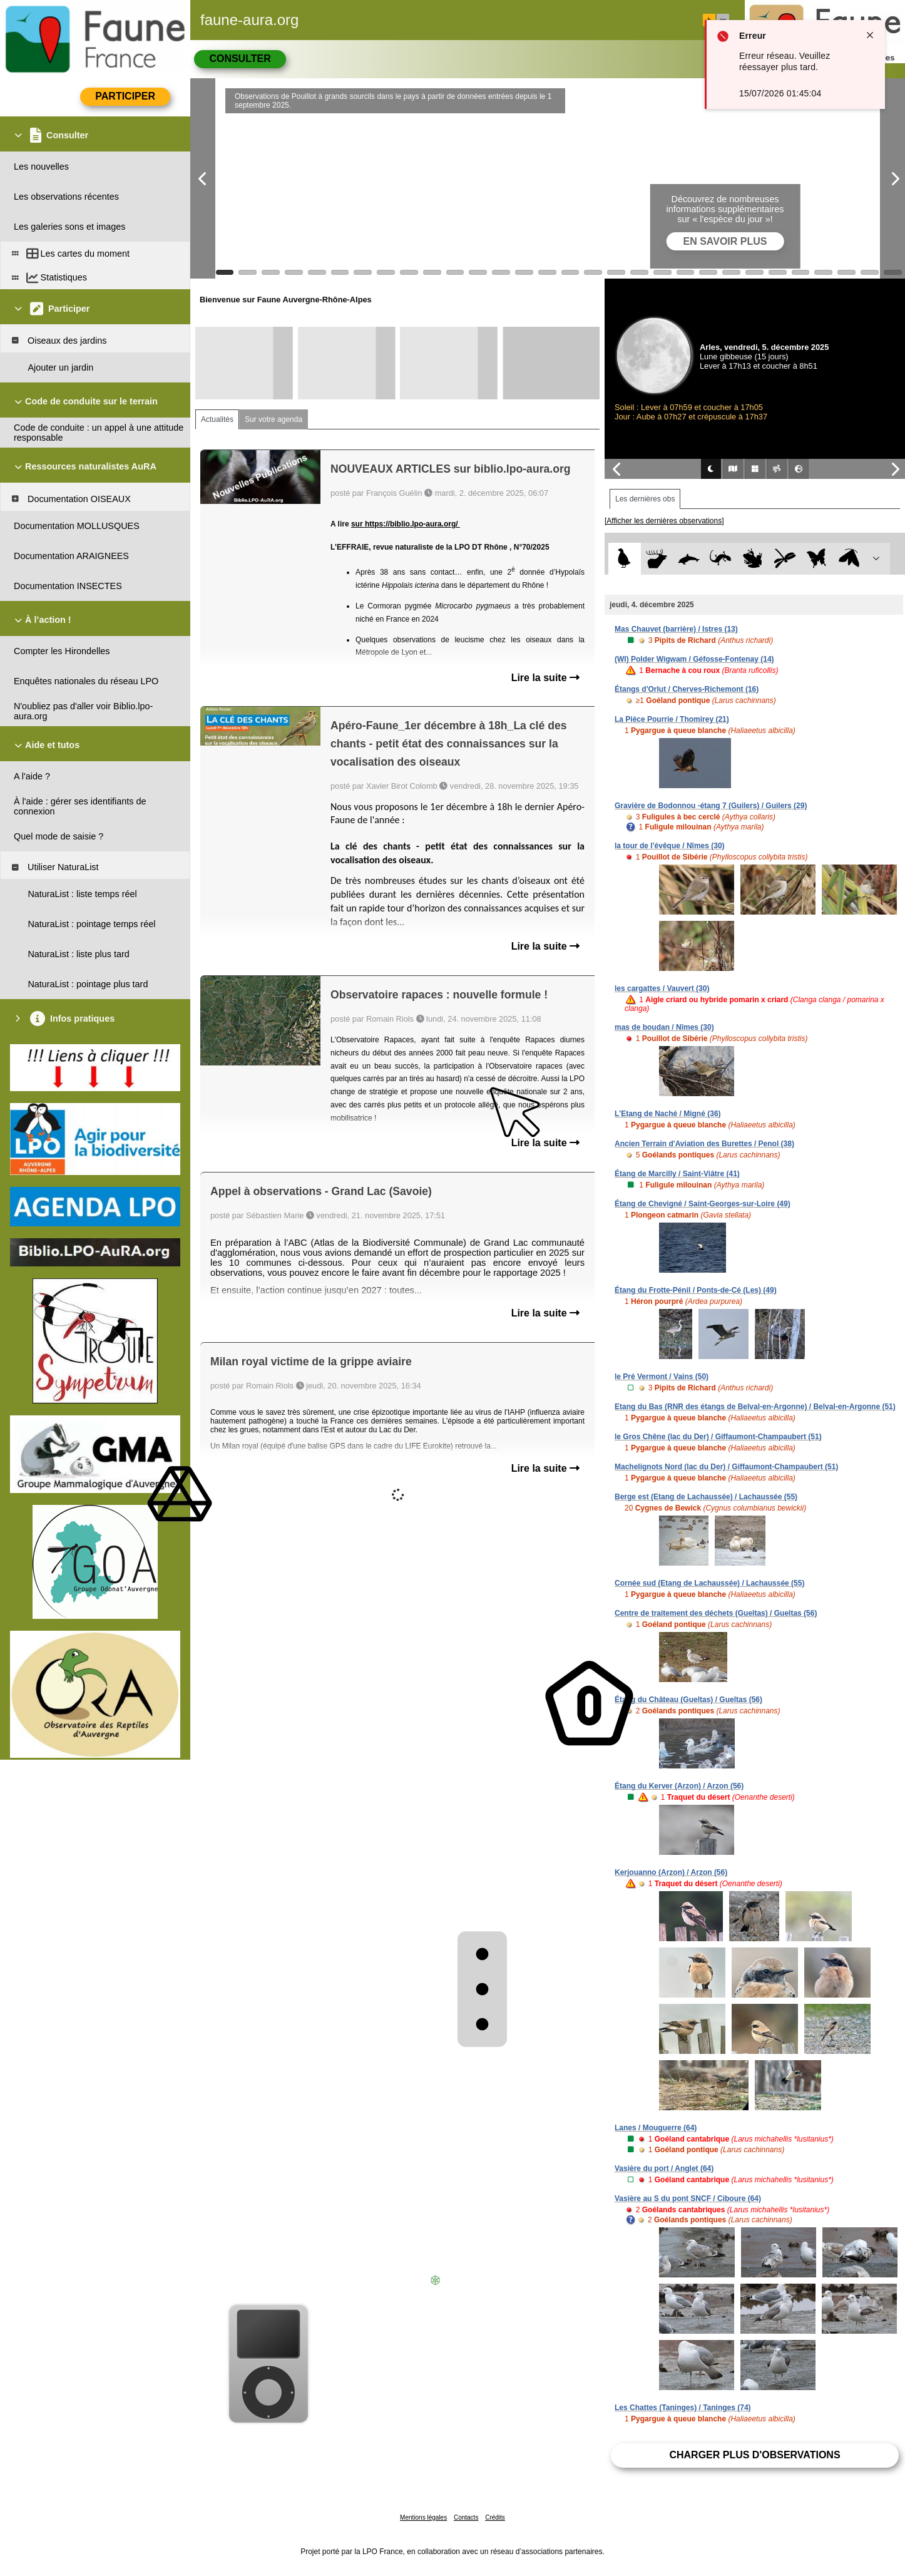 The image size is (905, 2576). Describe the element at coordinates (130, 1338) in the screenshot. I see `undo or go back to previous action` at that location.